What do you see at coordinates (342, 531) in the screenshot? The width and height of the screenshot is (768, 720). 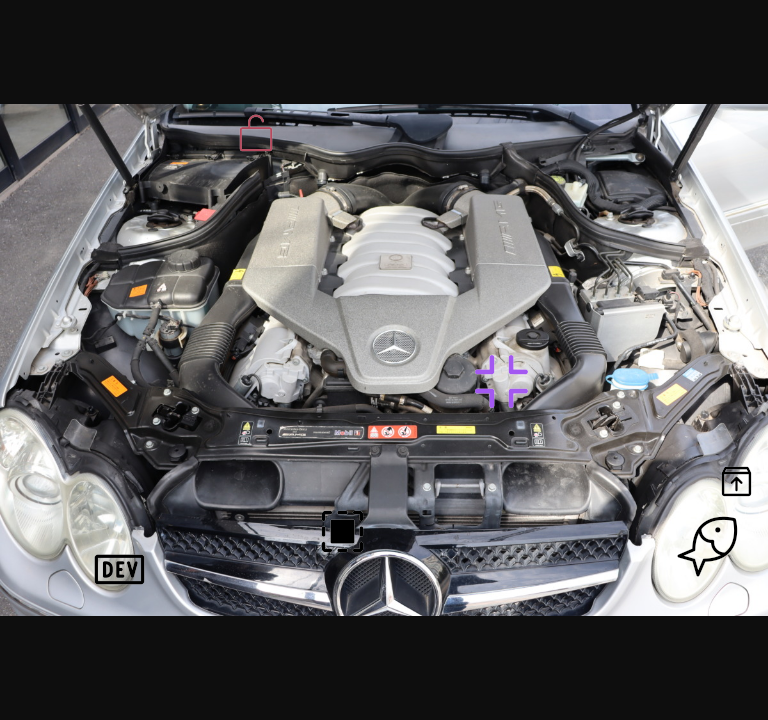 I see `select all items in the current view` at bounding box center [342, 531].